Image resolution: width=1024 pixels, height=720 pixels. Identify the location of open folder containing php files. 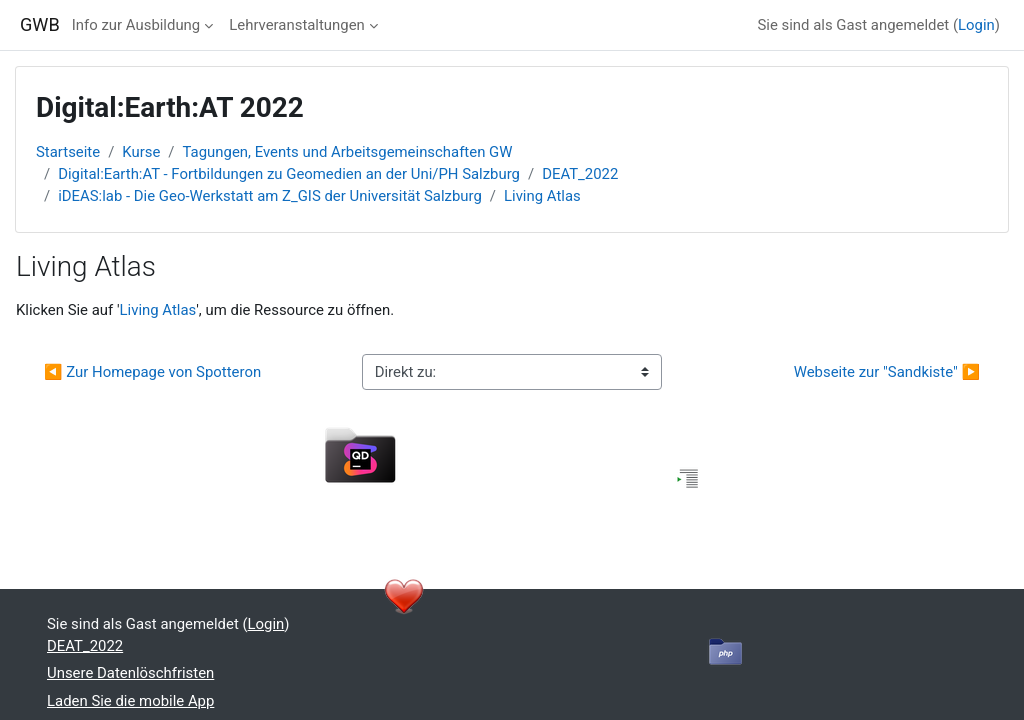
(725, 652).